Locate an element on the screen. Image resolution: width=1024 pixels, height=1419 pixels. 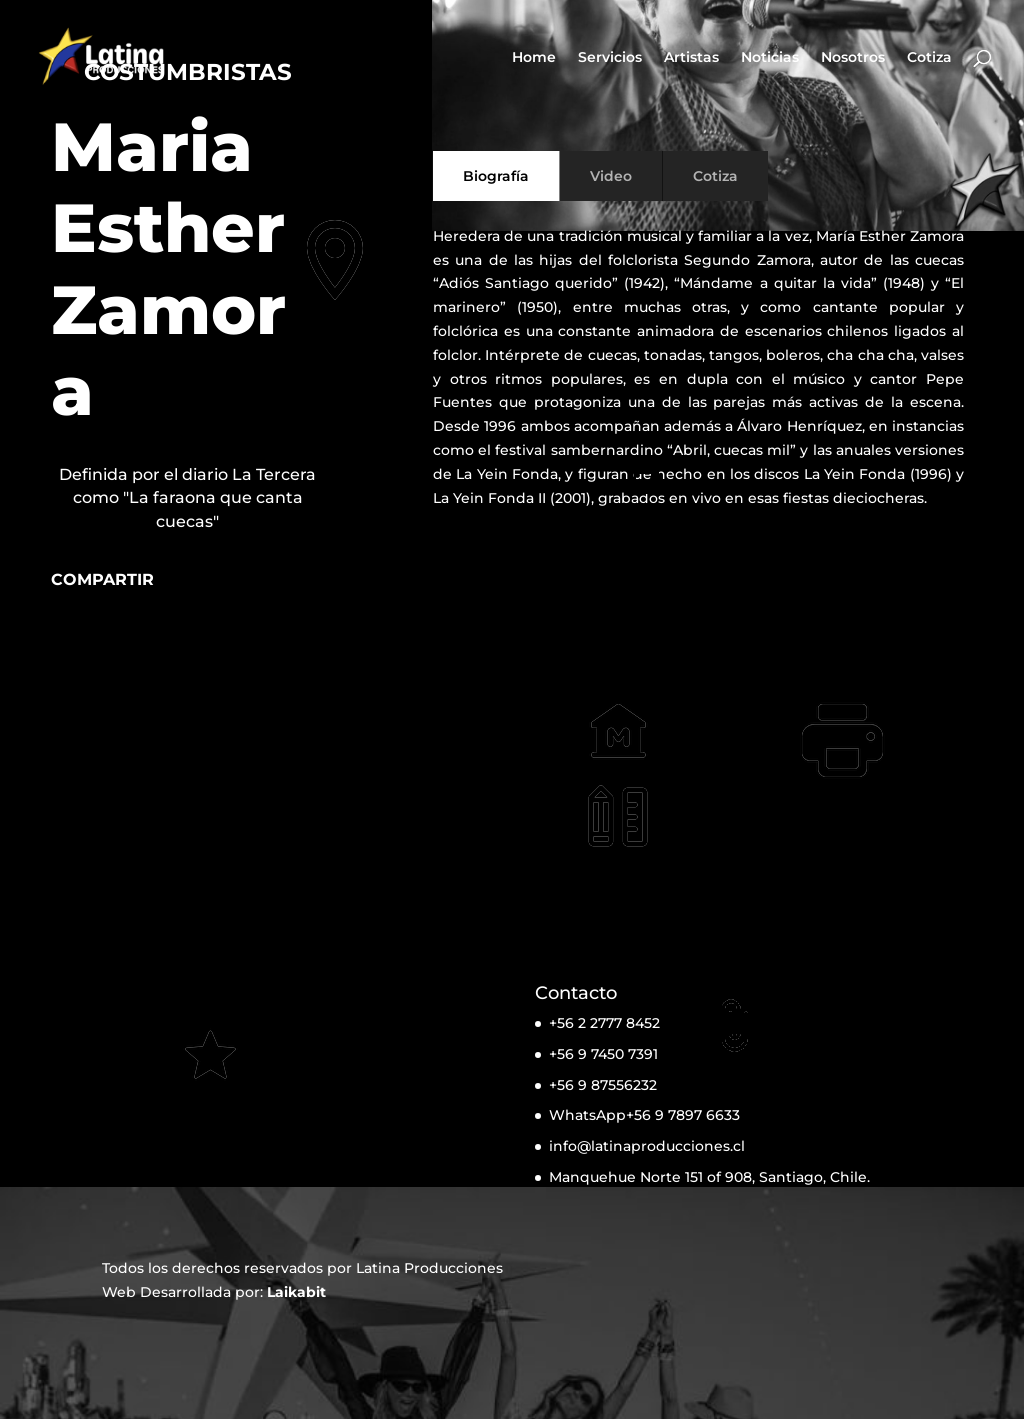
add item to favorites is located at coordinates (210, 1055).